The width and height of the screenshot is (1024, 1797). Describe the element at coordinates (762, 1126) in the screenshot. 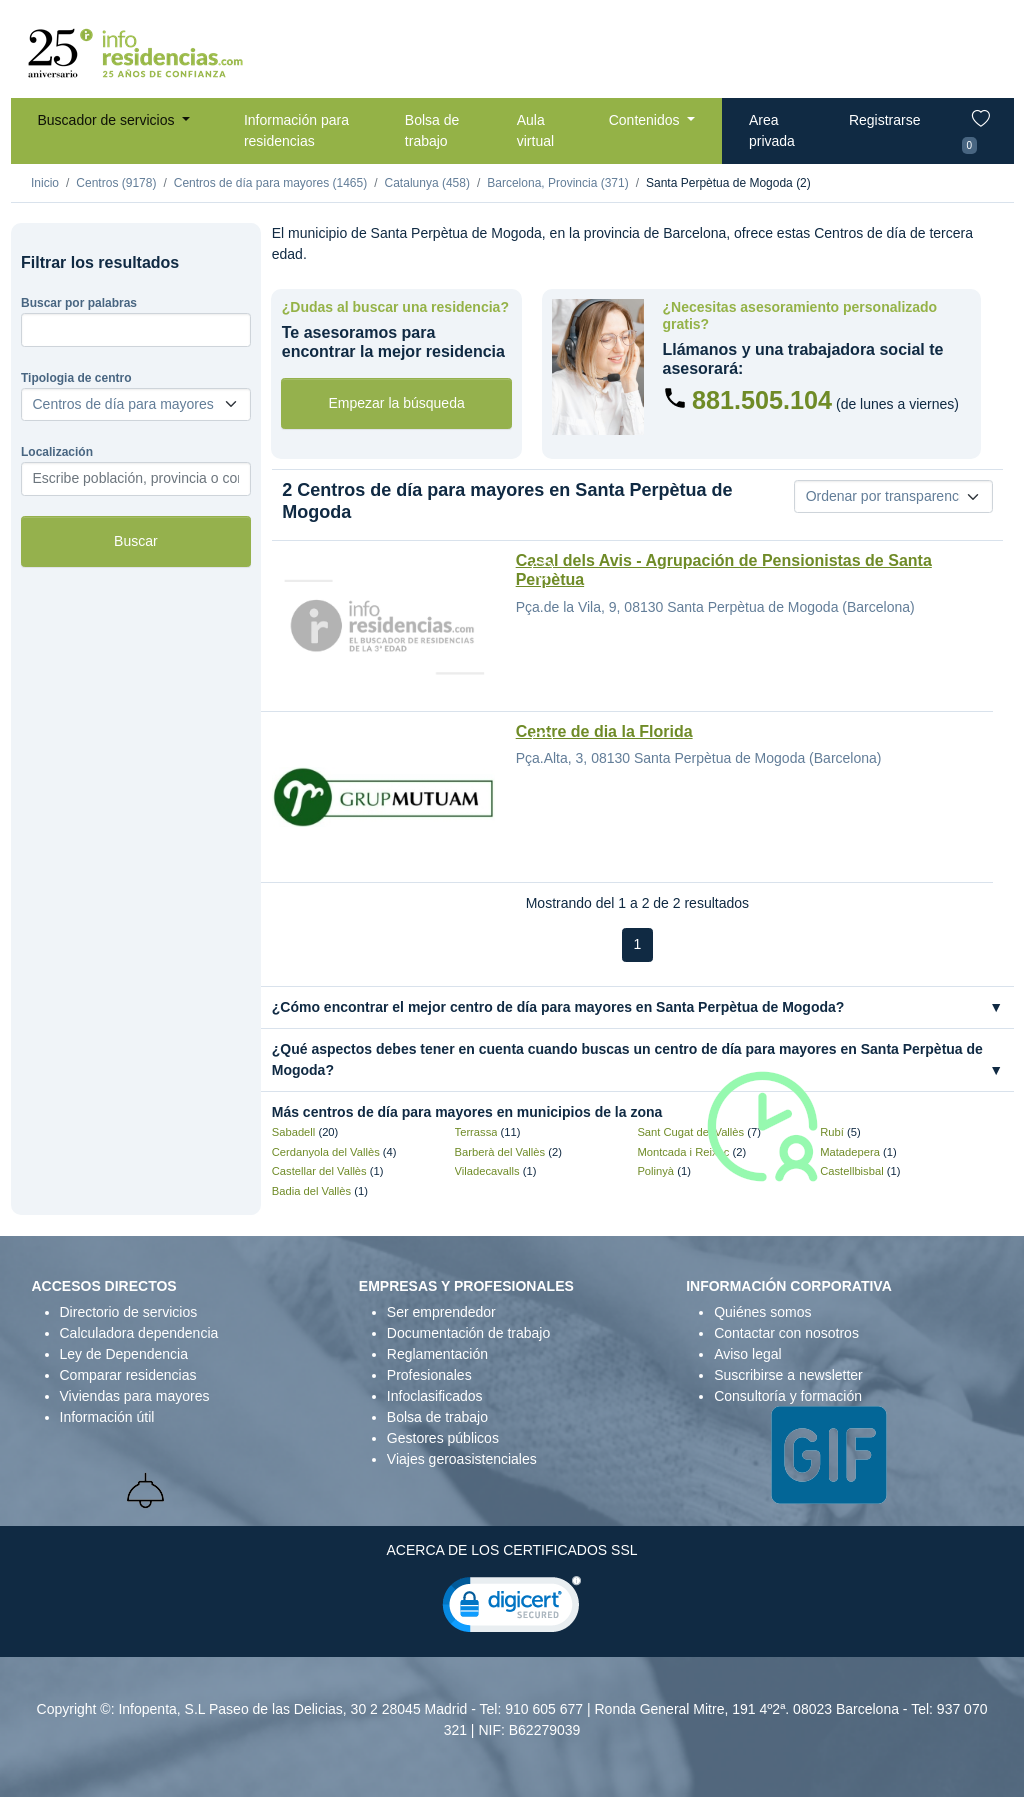

I see `view user's time or schedule` at that location.